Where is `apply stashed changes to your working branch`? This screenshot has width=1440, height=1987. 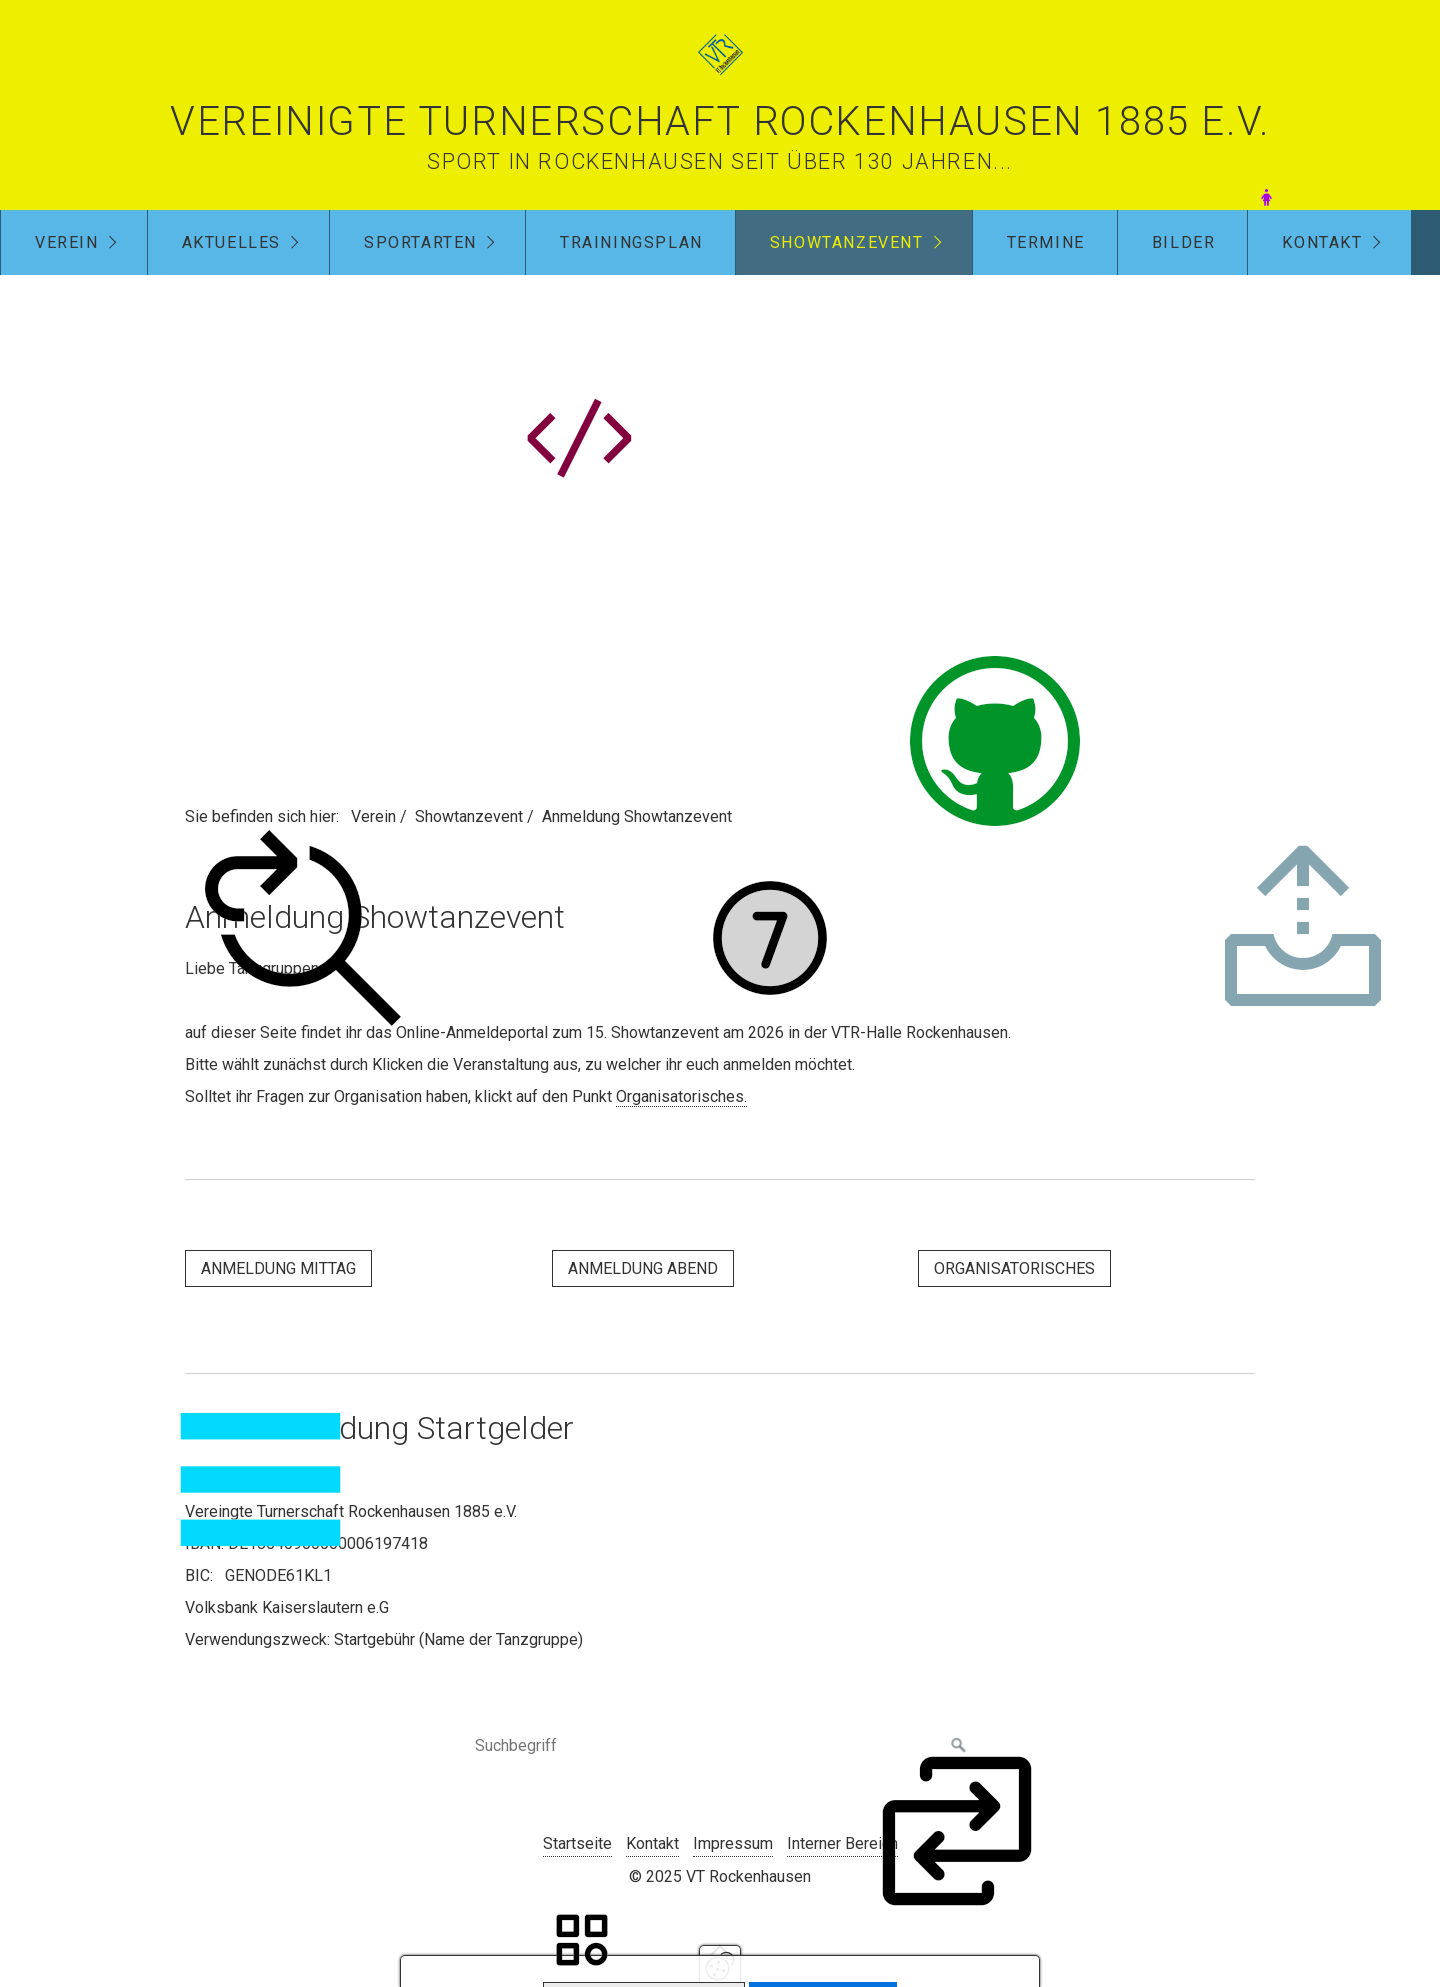 apply stashed changes to your working branch is located at coordinates (1309, 922).